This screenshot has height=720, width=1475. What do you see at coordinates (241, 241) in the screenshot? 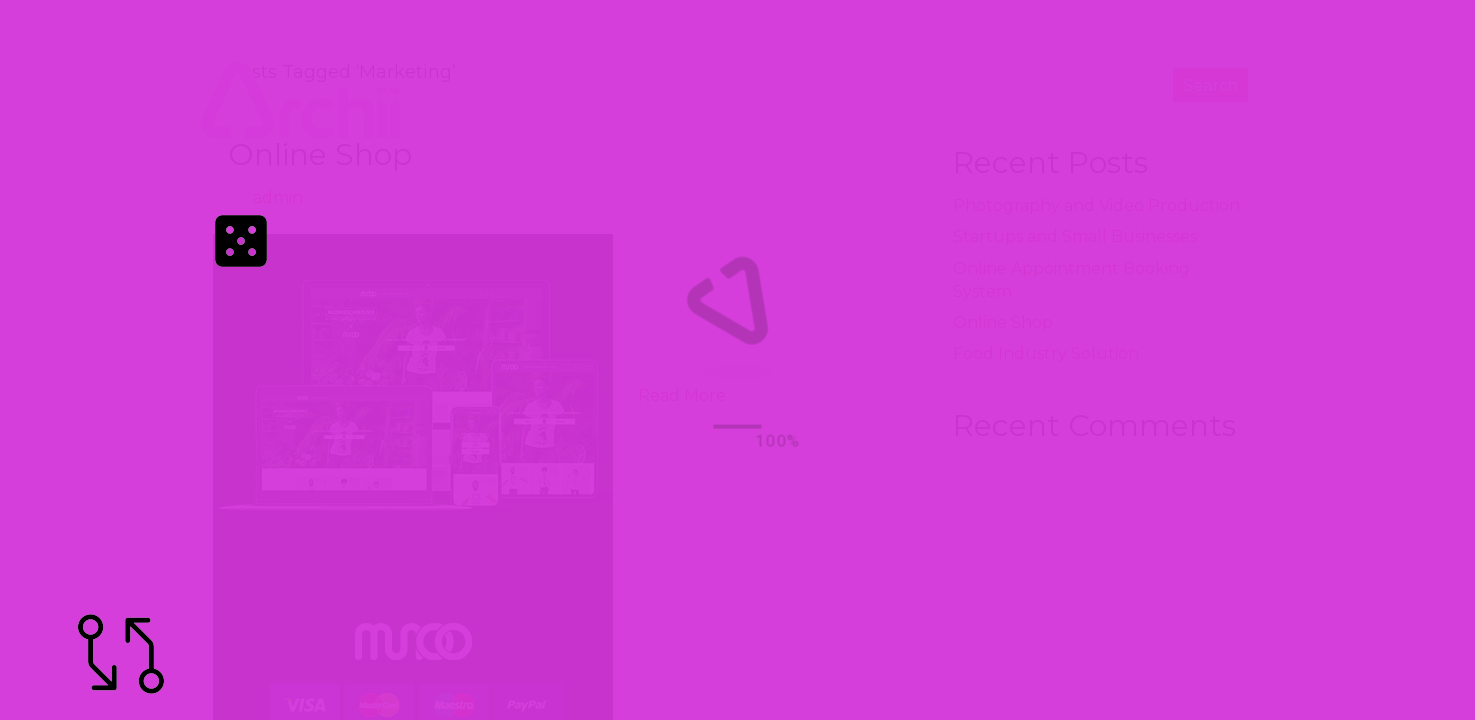
I see `indicates a random or chance-based action` at bounding box center [241, 241].